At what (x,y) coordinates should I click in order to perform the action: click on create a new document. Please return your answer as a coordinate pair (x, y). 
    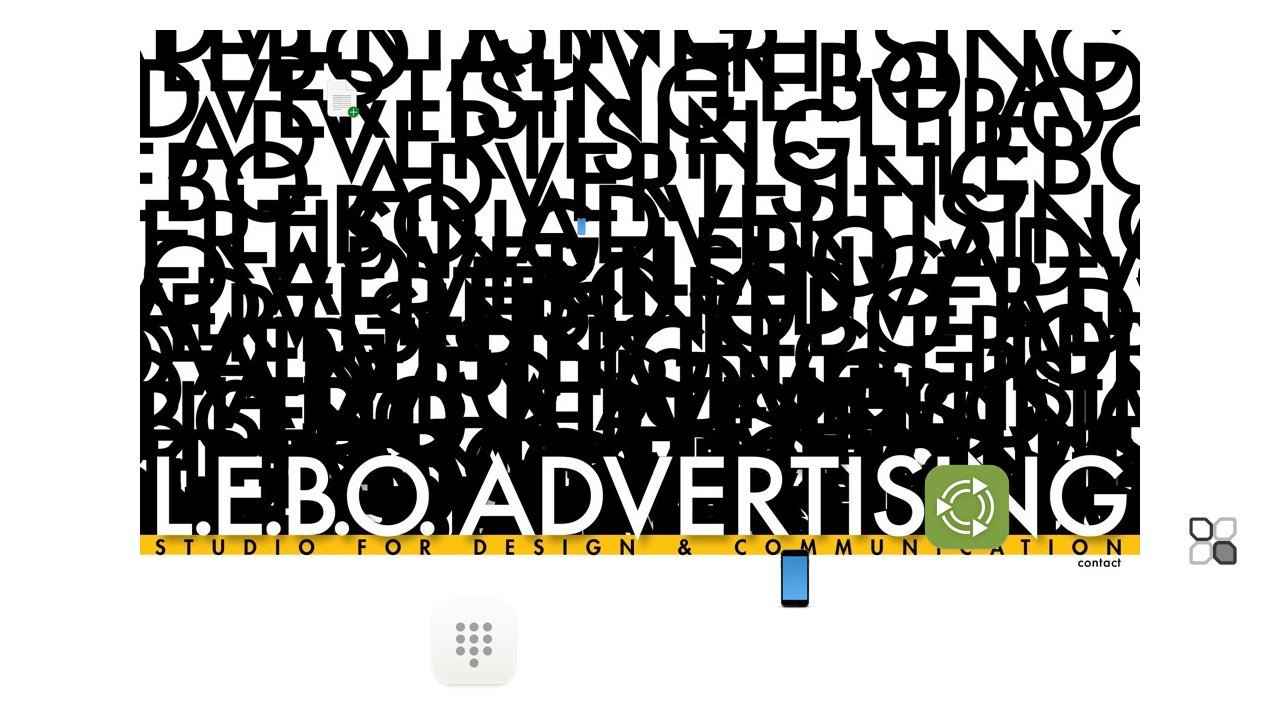
    Looking at the image, I should click on (342, 98).